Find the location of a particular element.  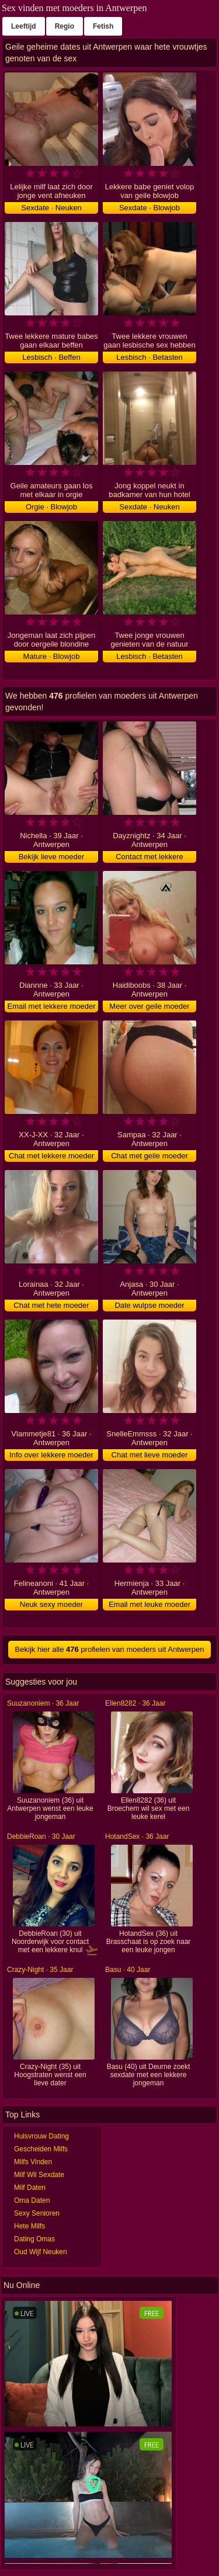

asymmetrik company logo is located at coordinates (165, 887).